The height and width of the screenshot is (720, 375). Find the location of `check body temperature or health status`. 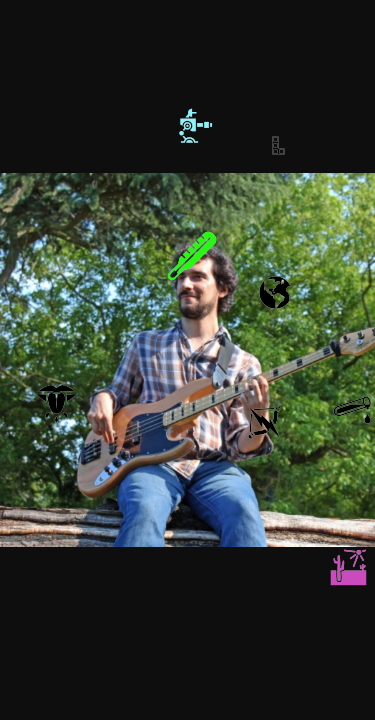

check body temperature or health status is located at coordinates (192, 256).